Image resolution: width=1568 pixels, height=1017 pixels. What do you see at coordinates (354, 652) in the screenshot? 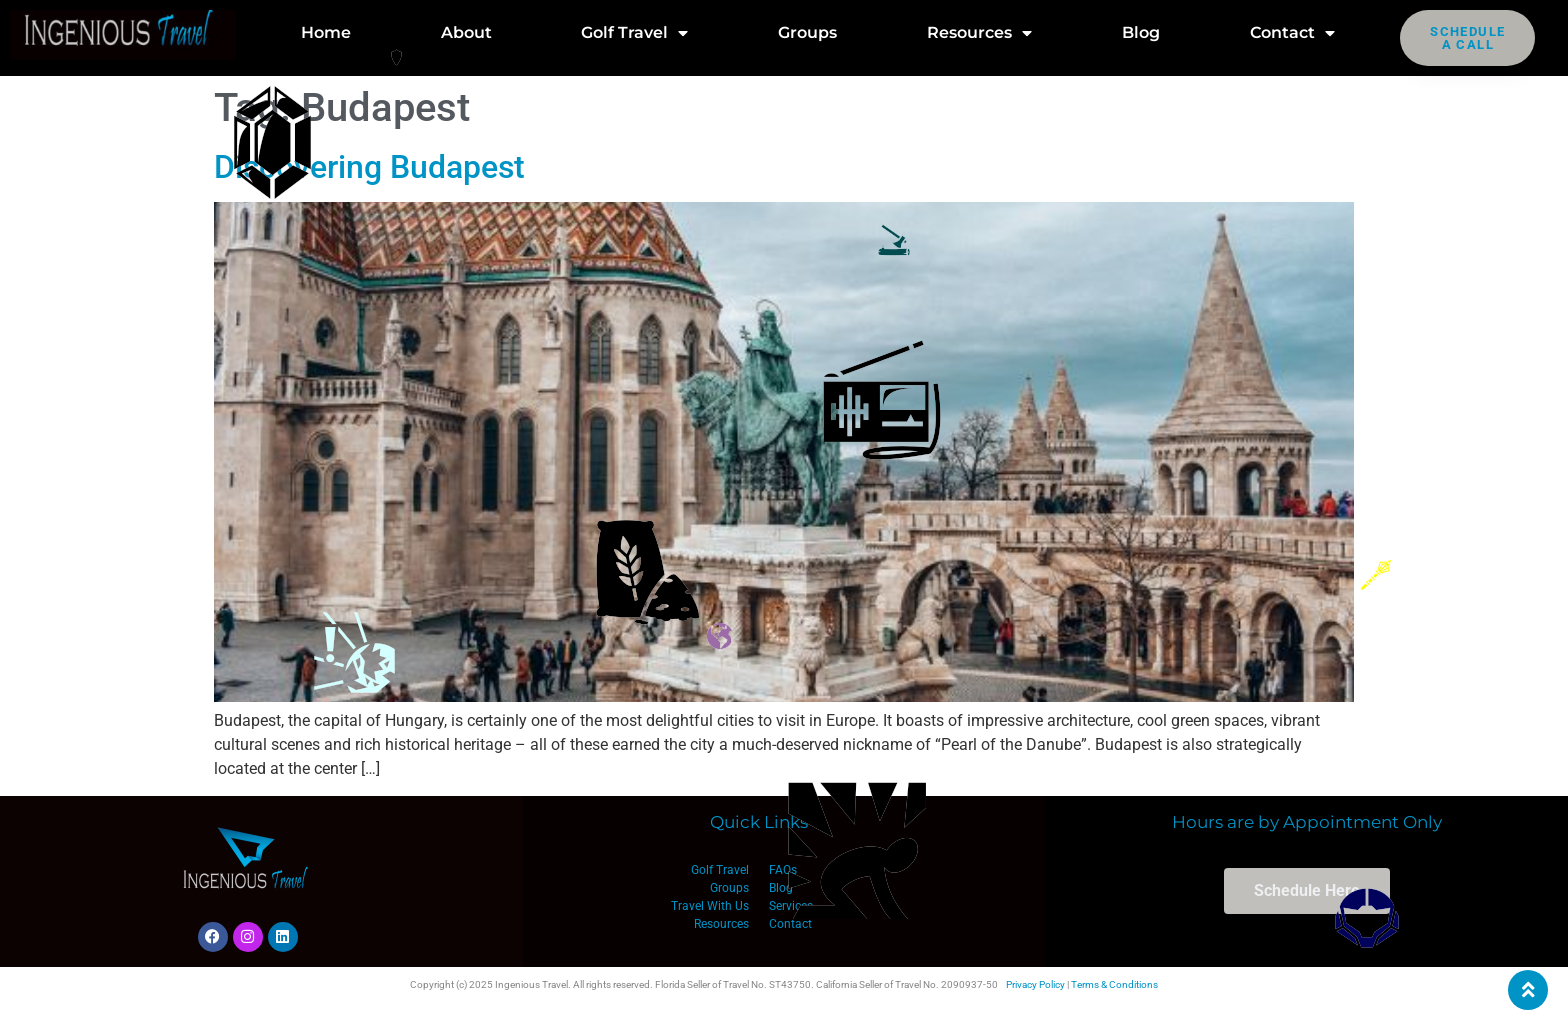
I see `send an emergency distress signal` at bounding box center [354, 652].